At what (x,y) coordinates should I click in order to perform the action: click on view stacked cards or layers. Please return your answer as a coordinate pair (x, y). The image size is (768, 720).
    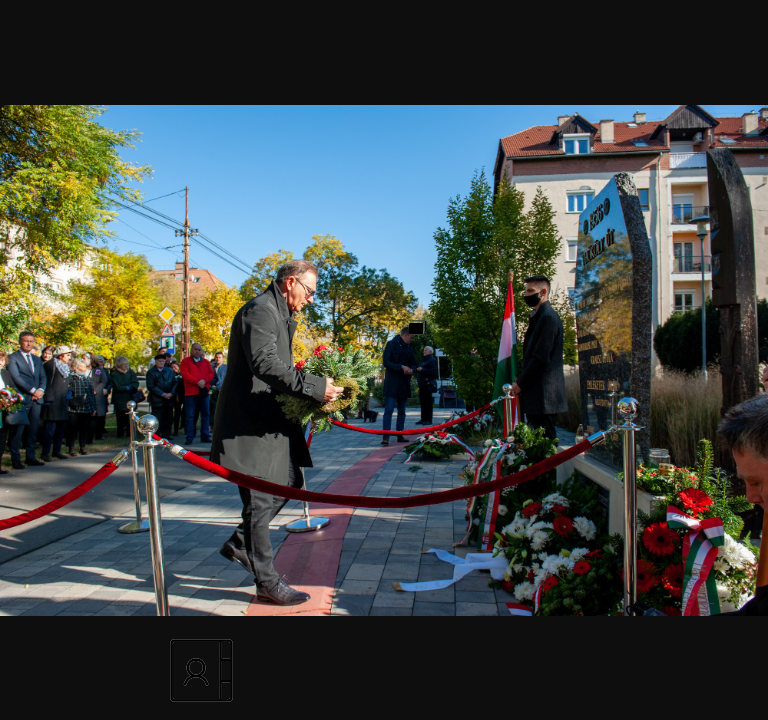
    Looking at the image, I should click on (417, 327).